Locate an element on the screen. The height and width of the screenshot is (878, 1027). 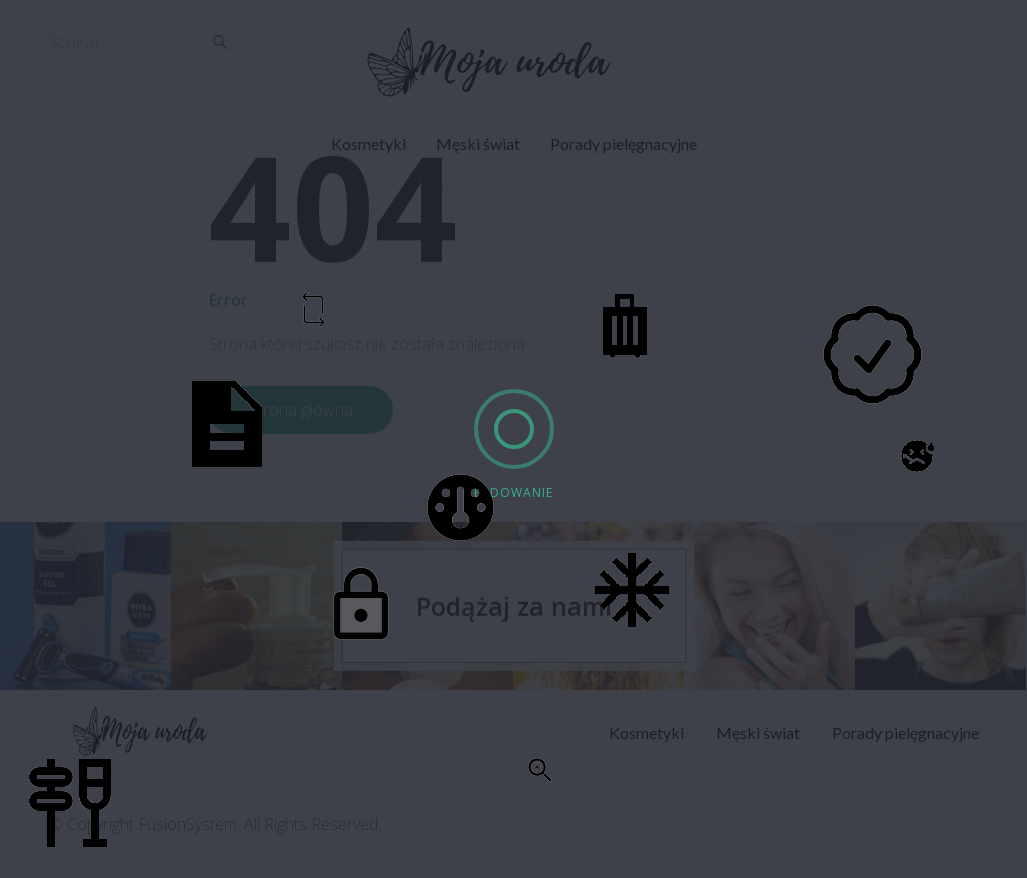
toggle air conditioning or cooling mode is located at coordinates (632, 590).